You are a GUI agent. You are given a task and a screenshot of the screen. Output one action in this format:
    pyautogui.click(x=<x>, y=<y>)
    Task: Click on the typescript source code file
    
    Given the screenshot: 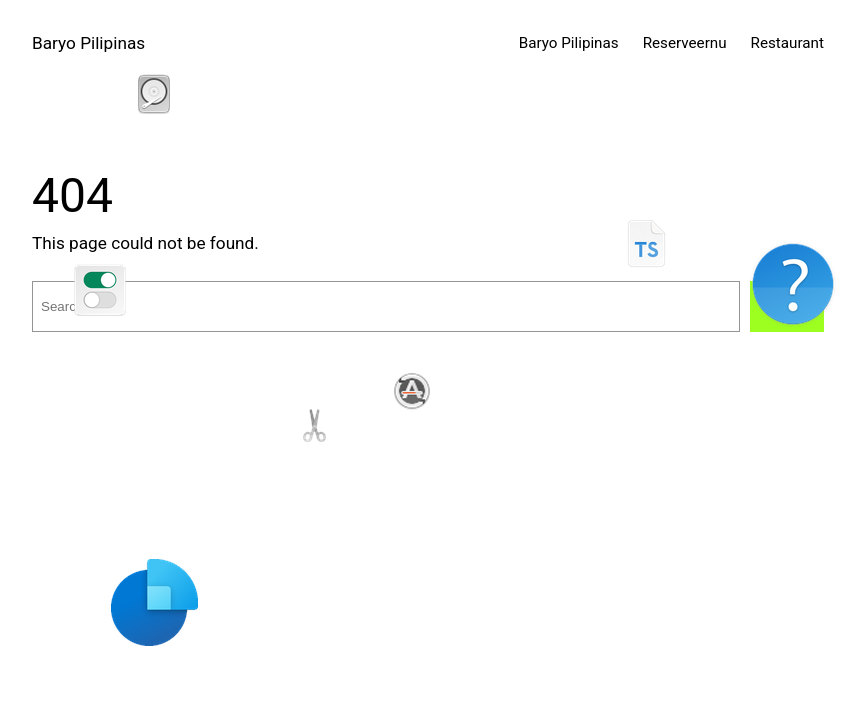 What is the action you would take?
    pyautogui.click(x=646, y=243)
    